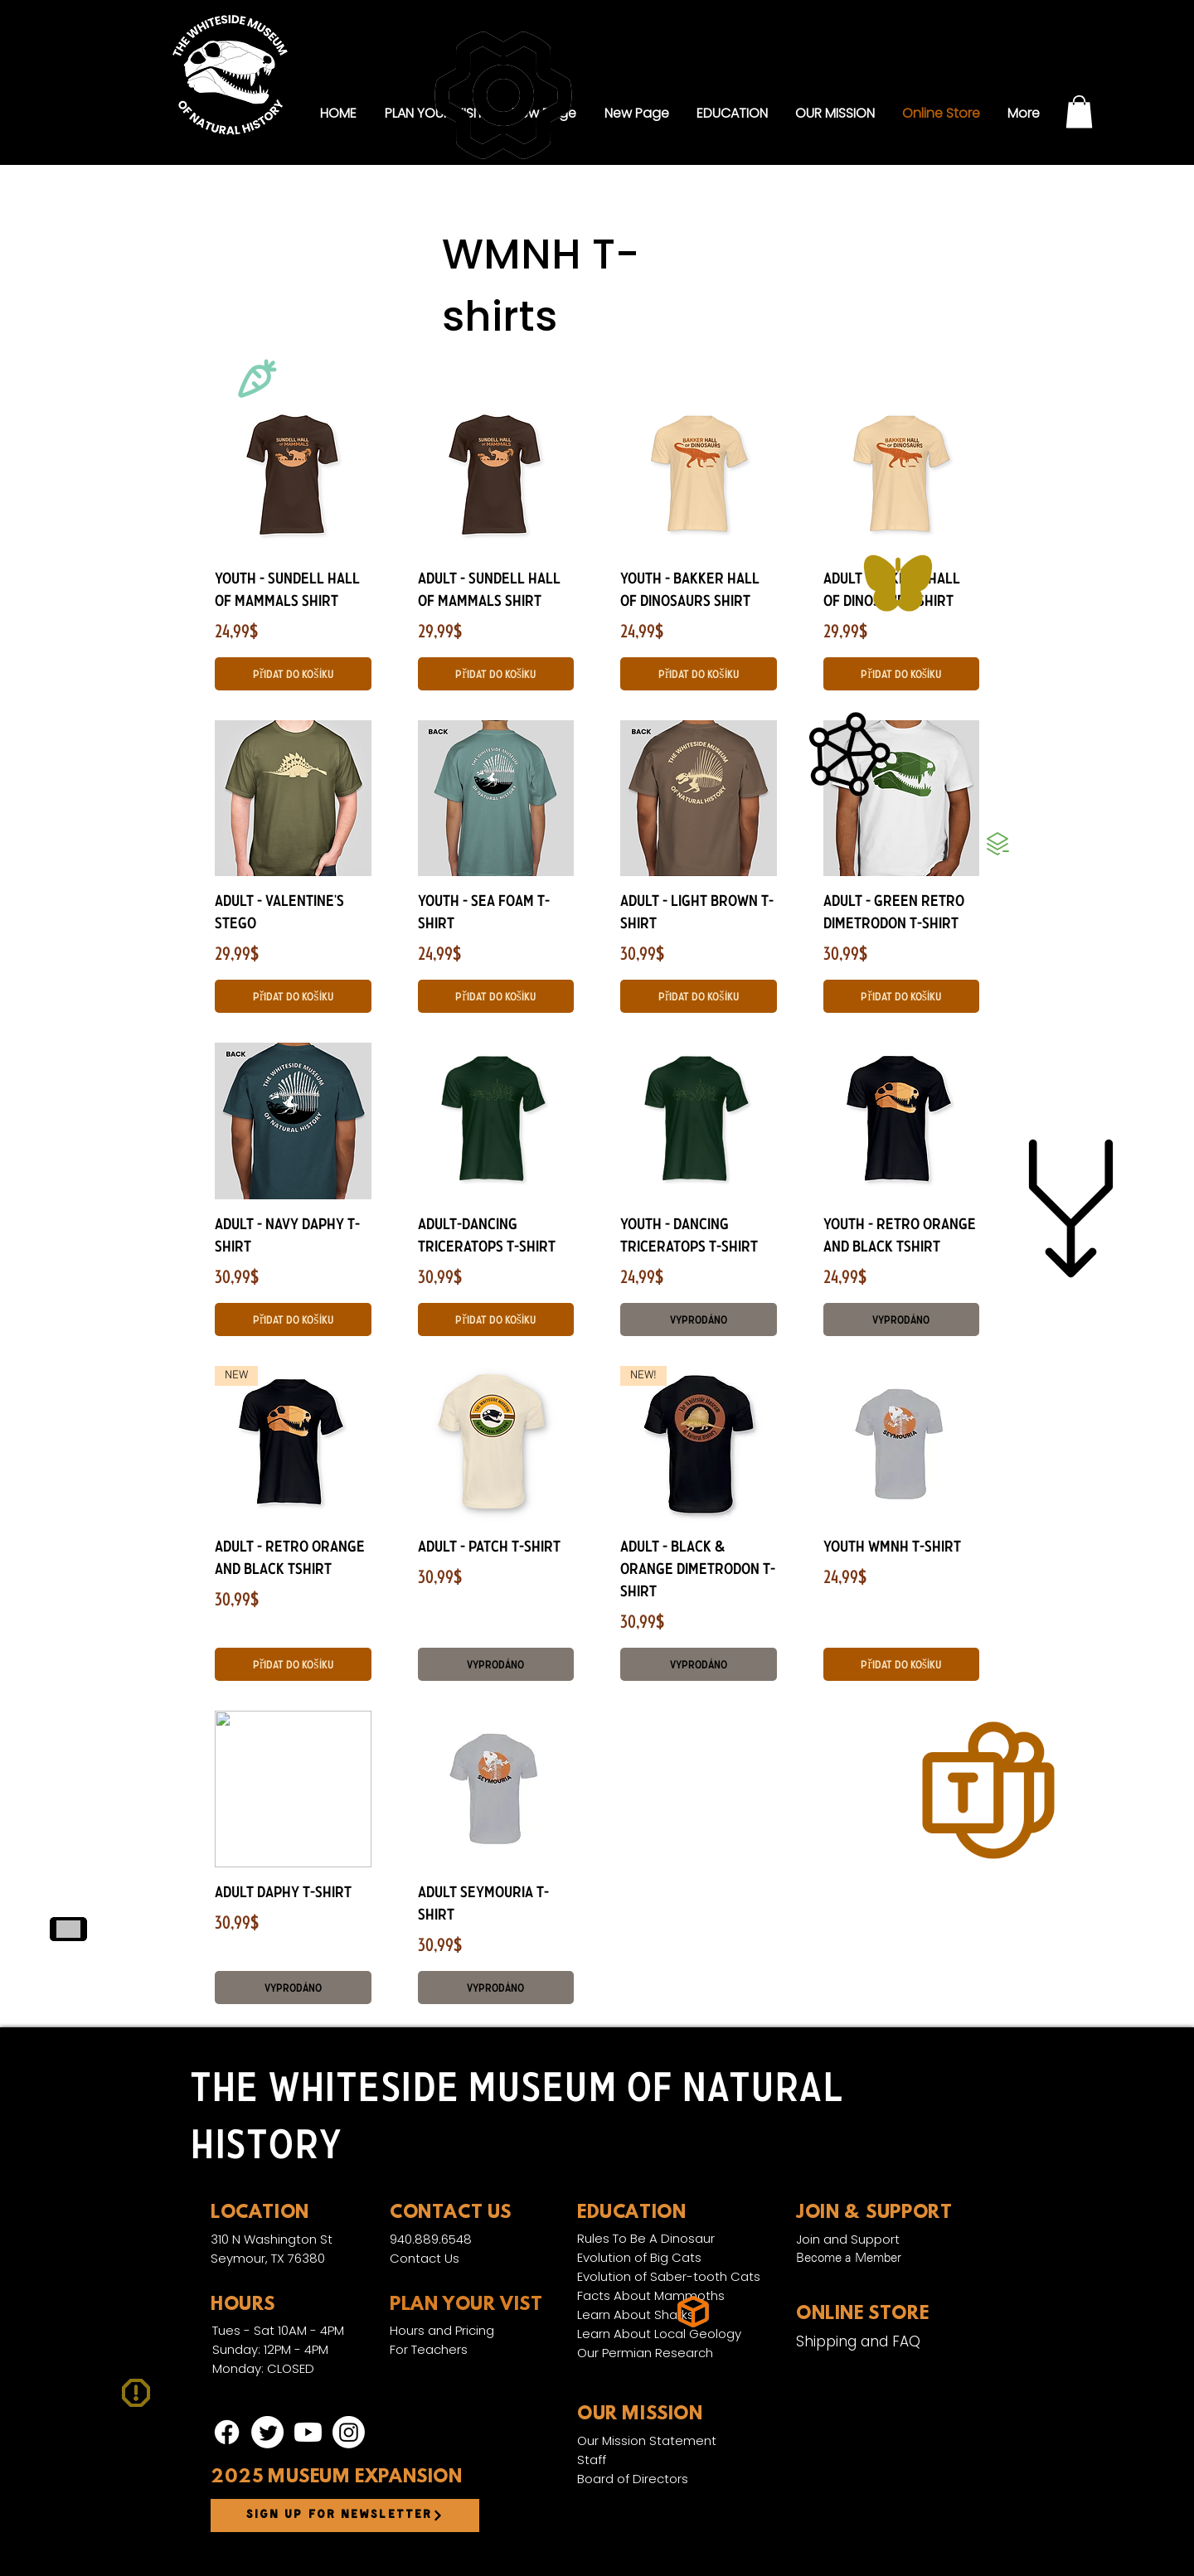 The width and height of the screenshot is (1194, 2576). What do you see at coordinates (693, 2312) in the screenshot?
I see `view 3D model or object` at bounding box center [693, 2312].